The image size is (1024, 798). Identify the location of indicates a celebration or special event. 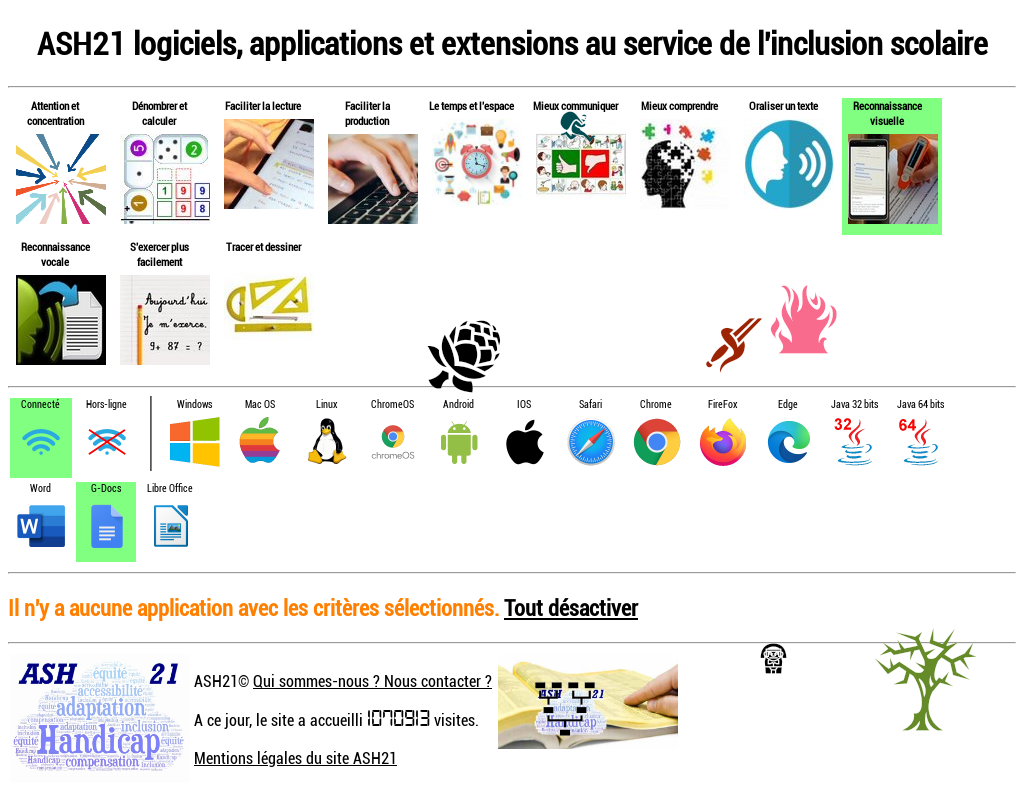
(802, 319).